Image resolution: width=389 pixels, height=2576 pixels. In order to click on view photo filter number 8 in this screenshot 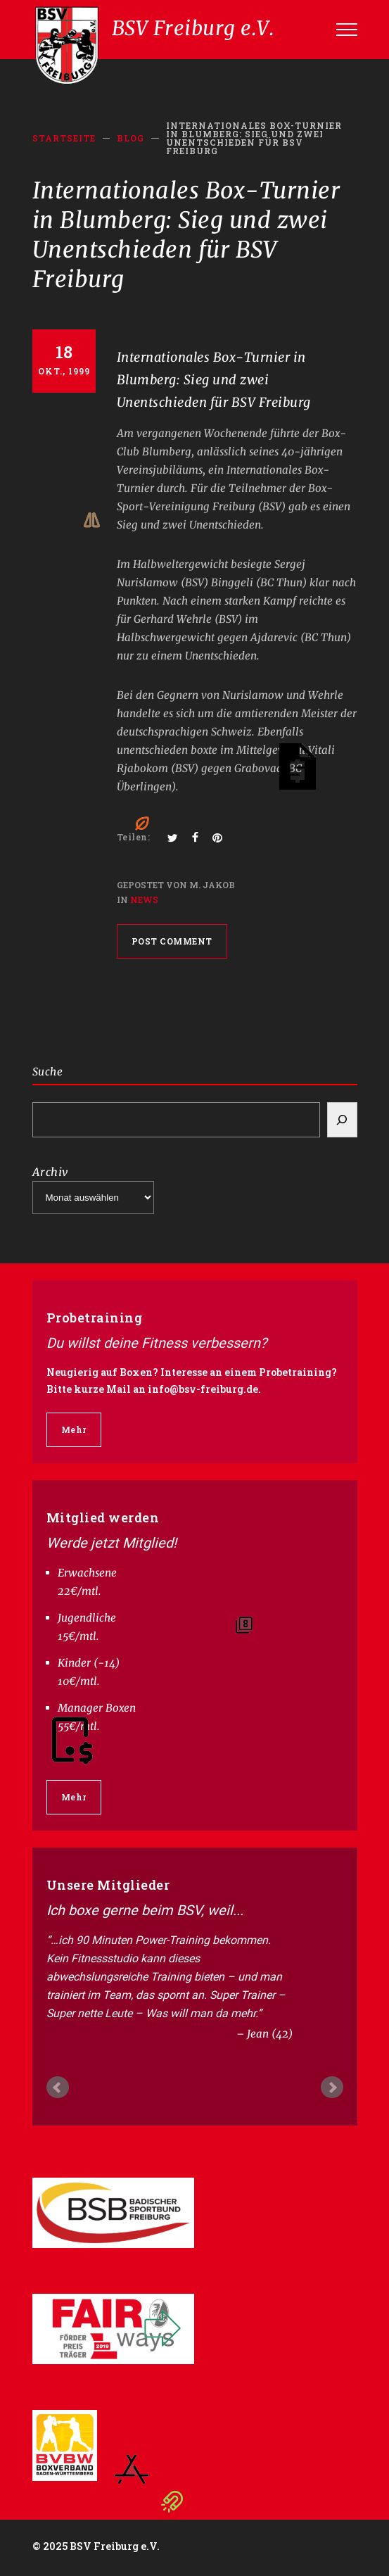, I will do `click(244, 1625)`.